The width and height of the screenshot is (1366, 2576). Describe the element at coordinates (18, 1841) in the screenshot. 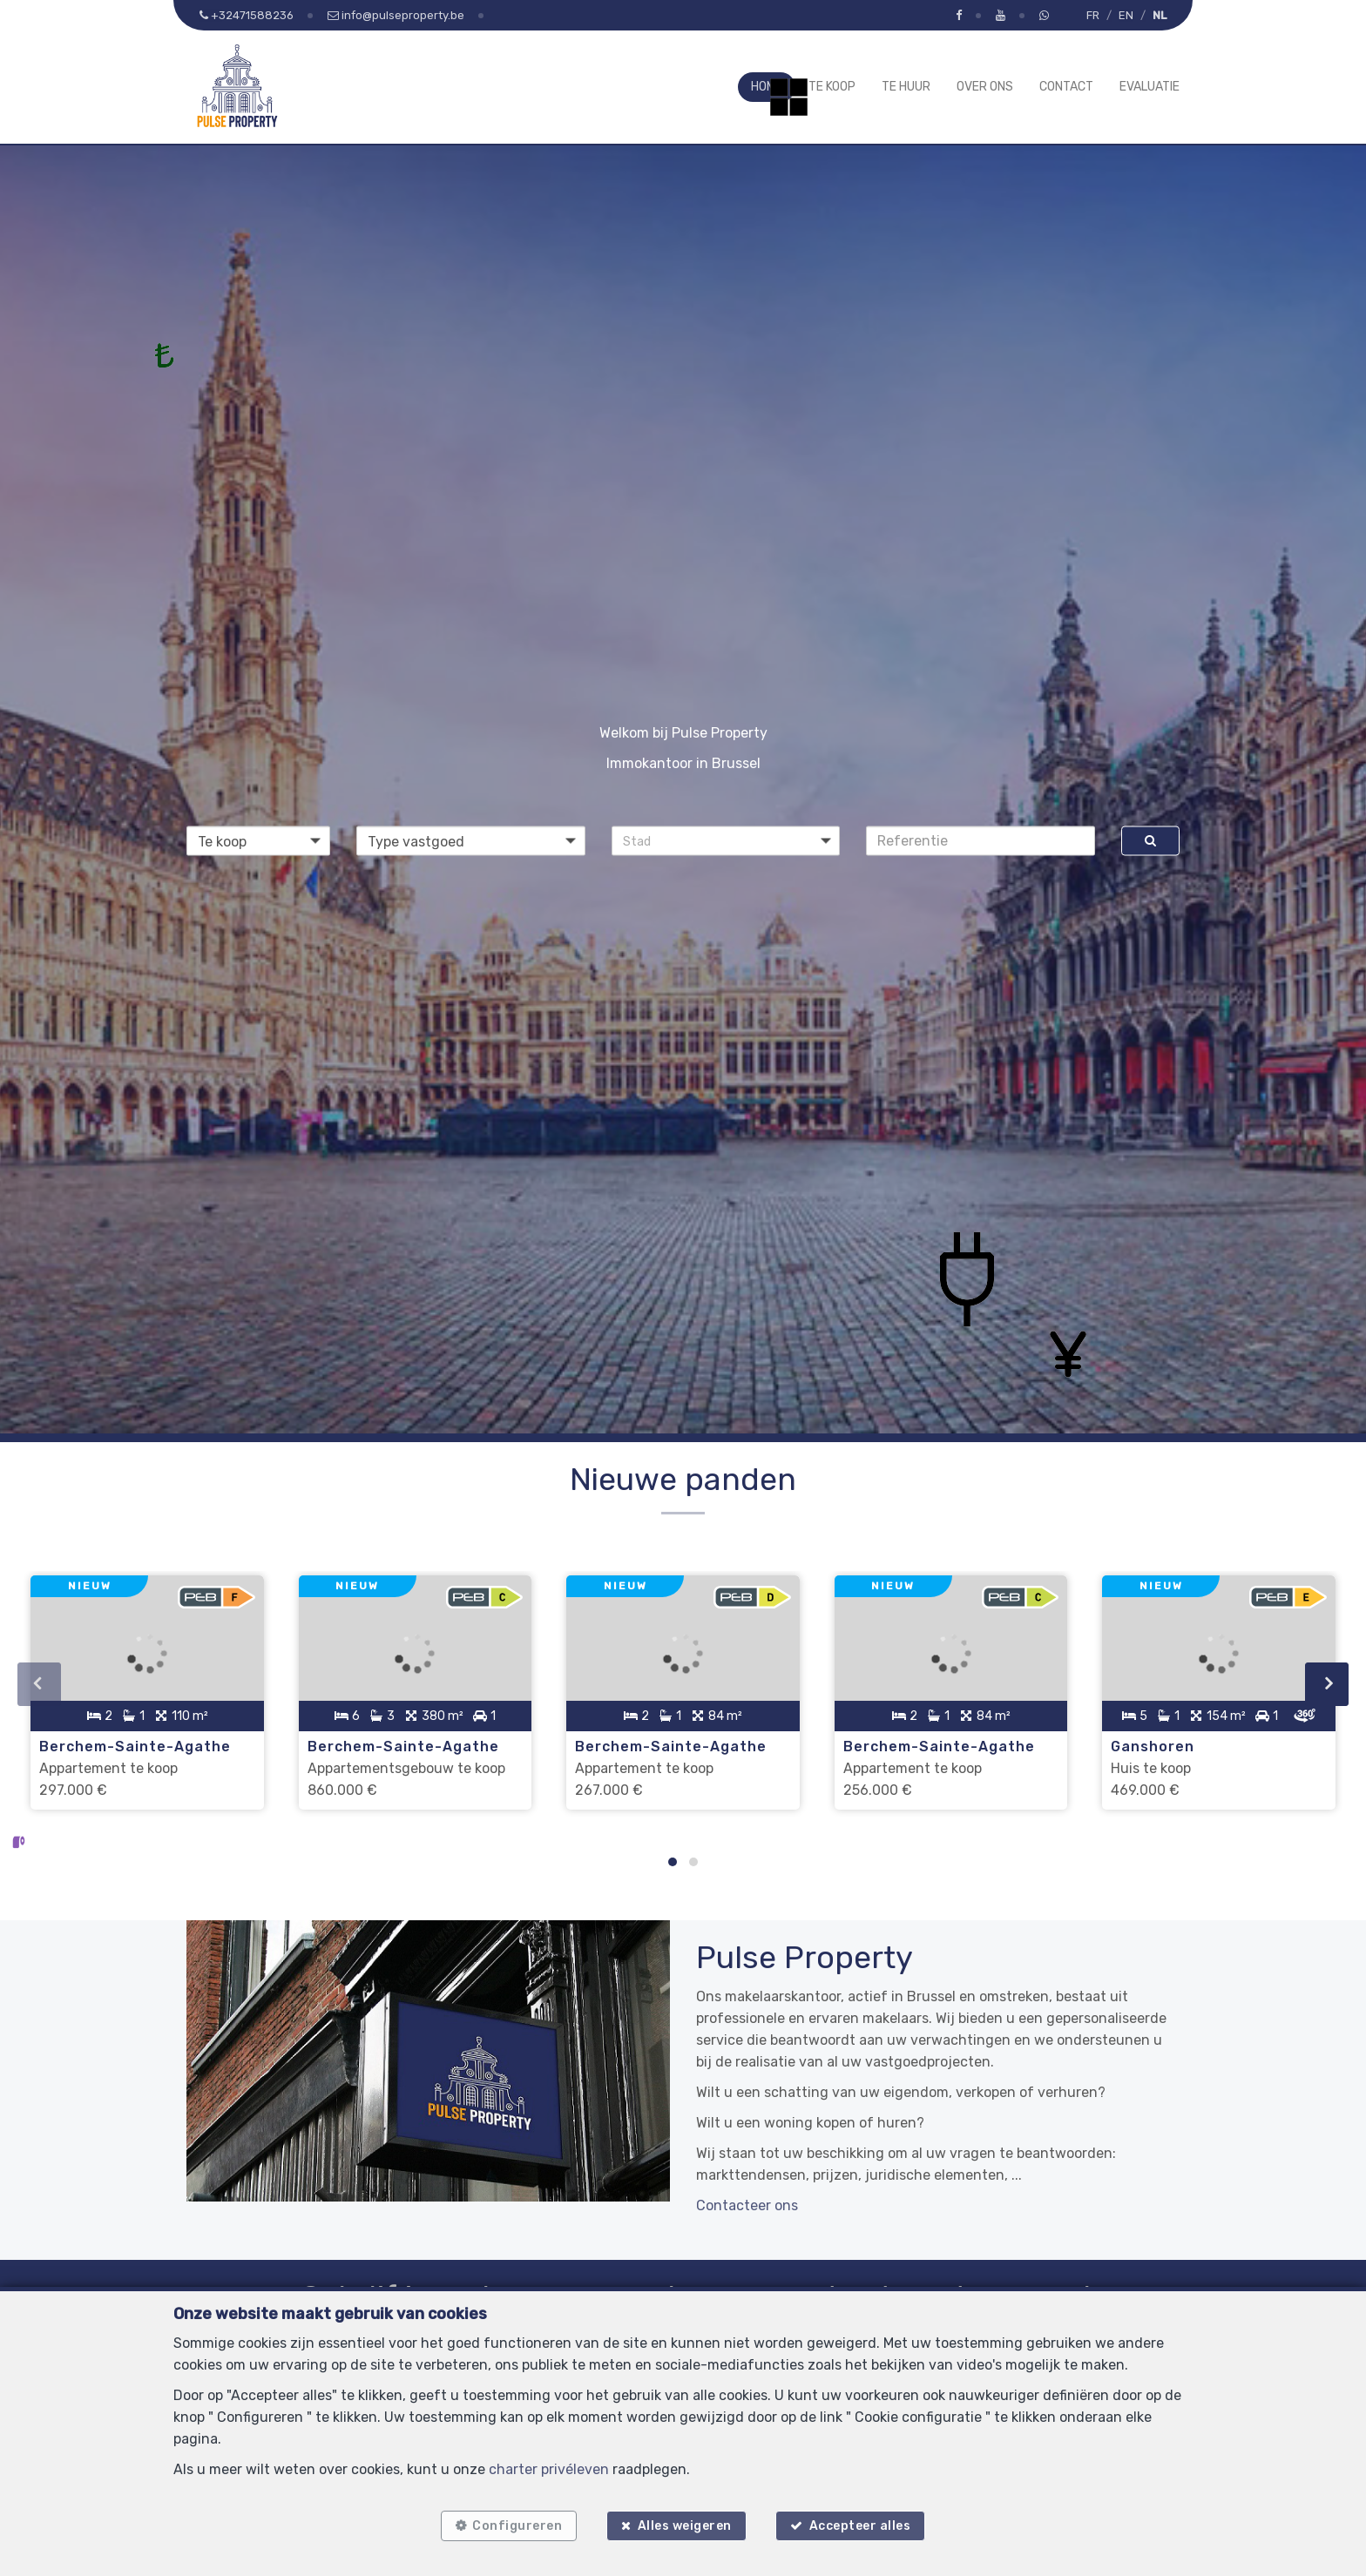

I see `indicates restroom or bathroom location` at that location.